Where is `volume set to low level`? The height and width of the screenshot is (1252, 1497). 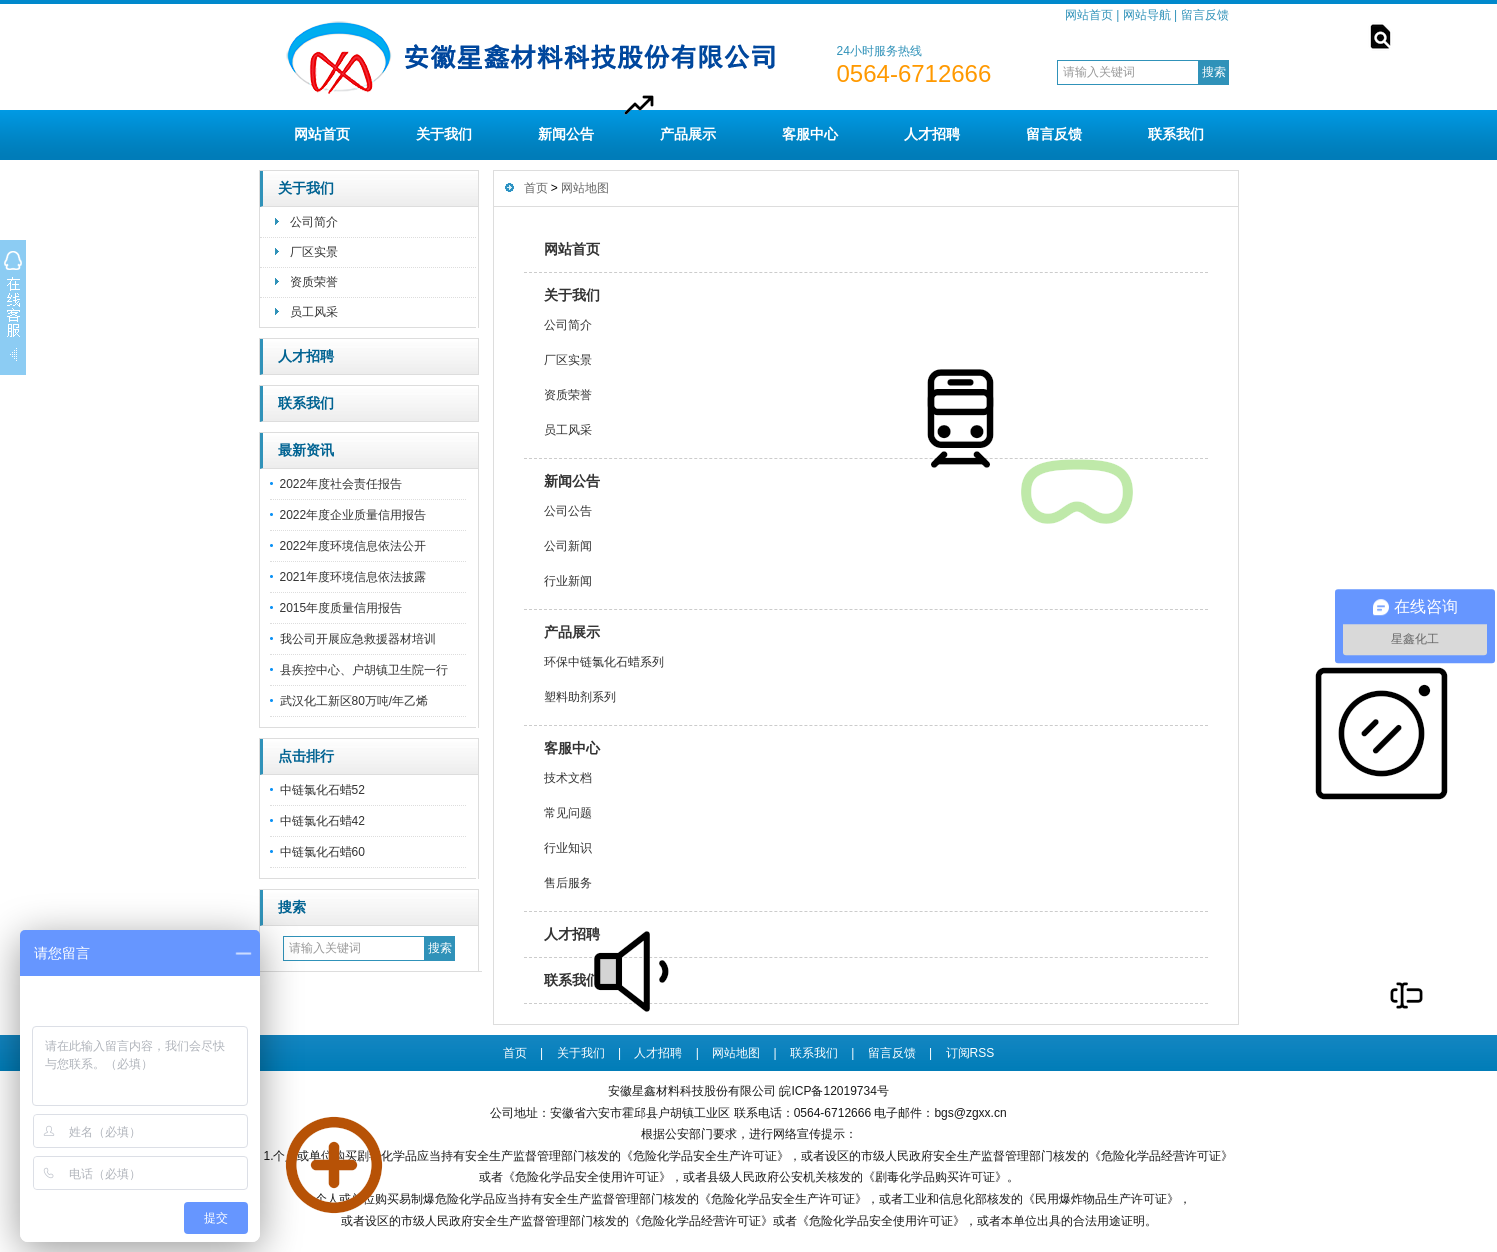
volume set to low level is located at coordinates (637, 971).